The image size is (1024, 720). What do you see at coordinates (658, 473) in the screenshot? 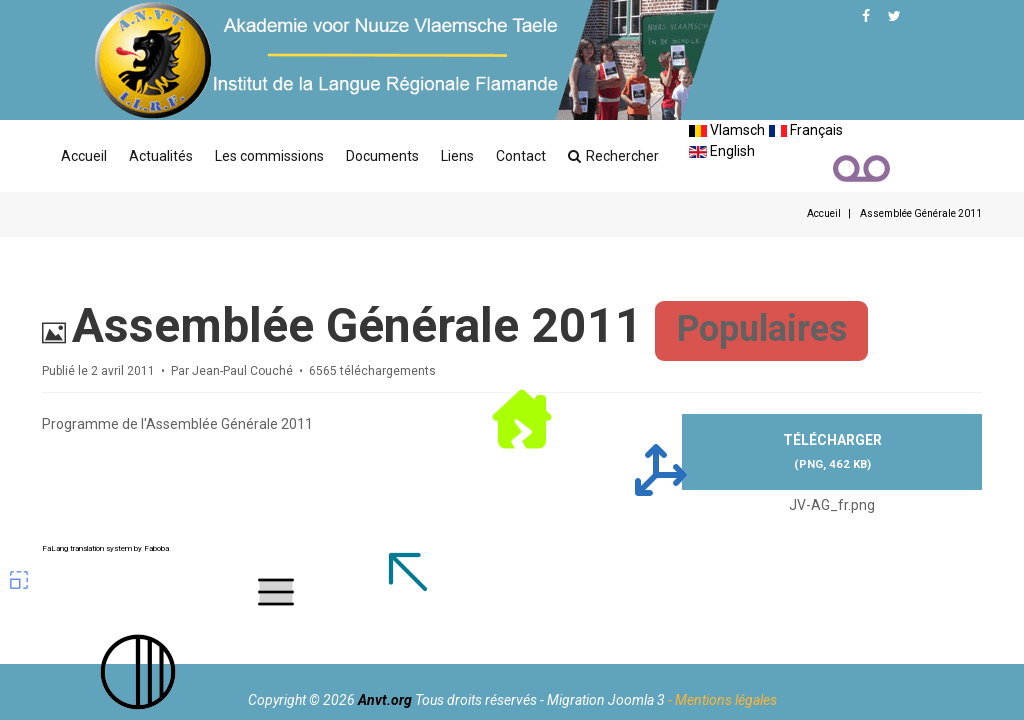
I see `access 3D vector or axis controls` at bounding box center [658, 473].